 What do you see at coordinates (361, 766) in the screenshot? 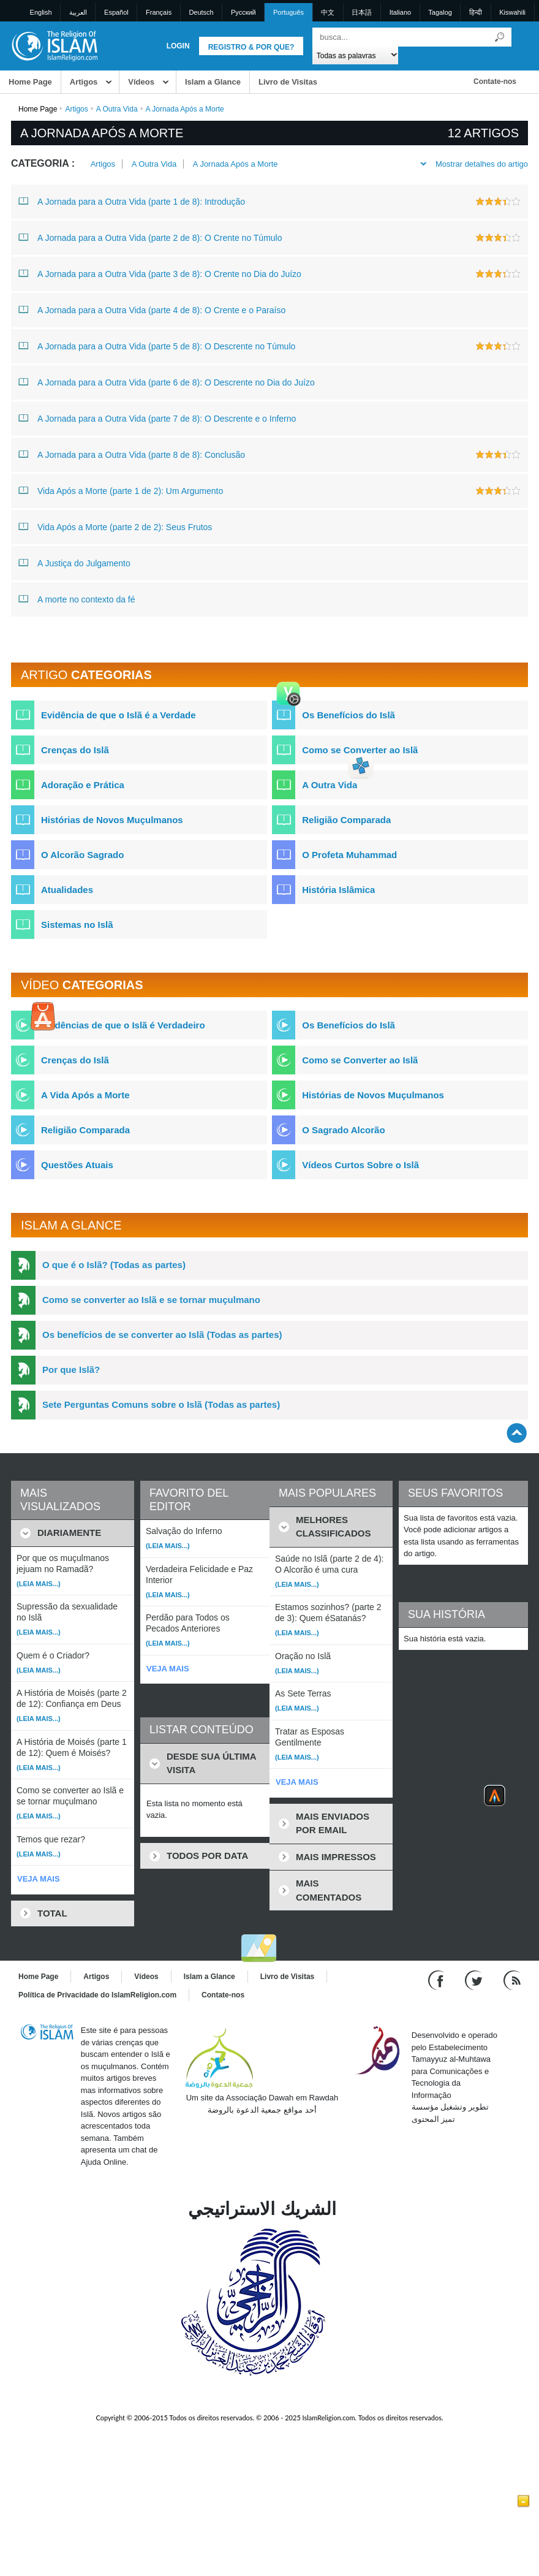
I see `launch ppsspp psp emulator` at bounding box center [361, 766].